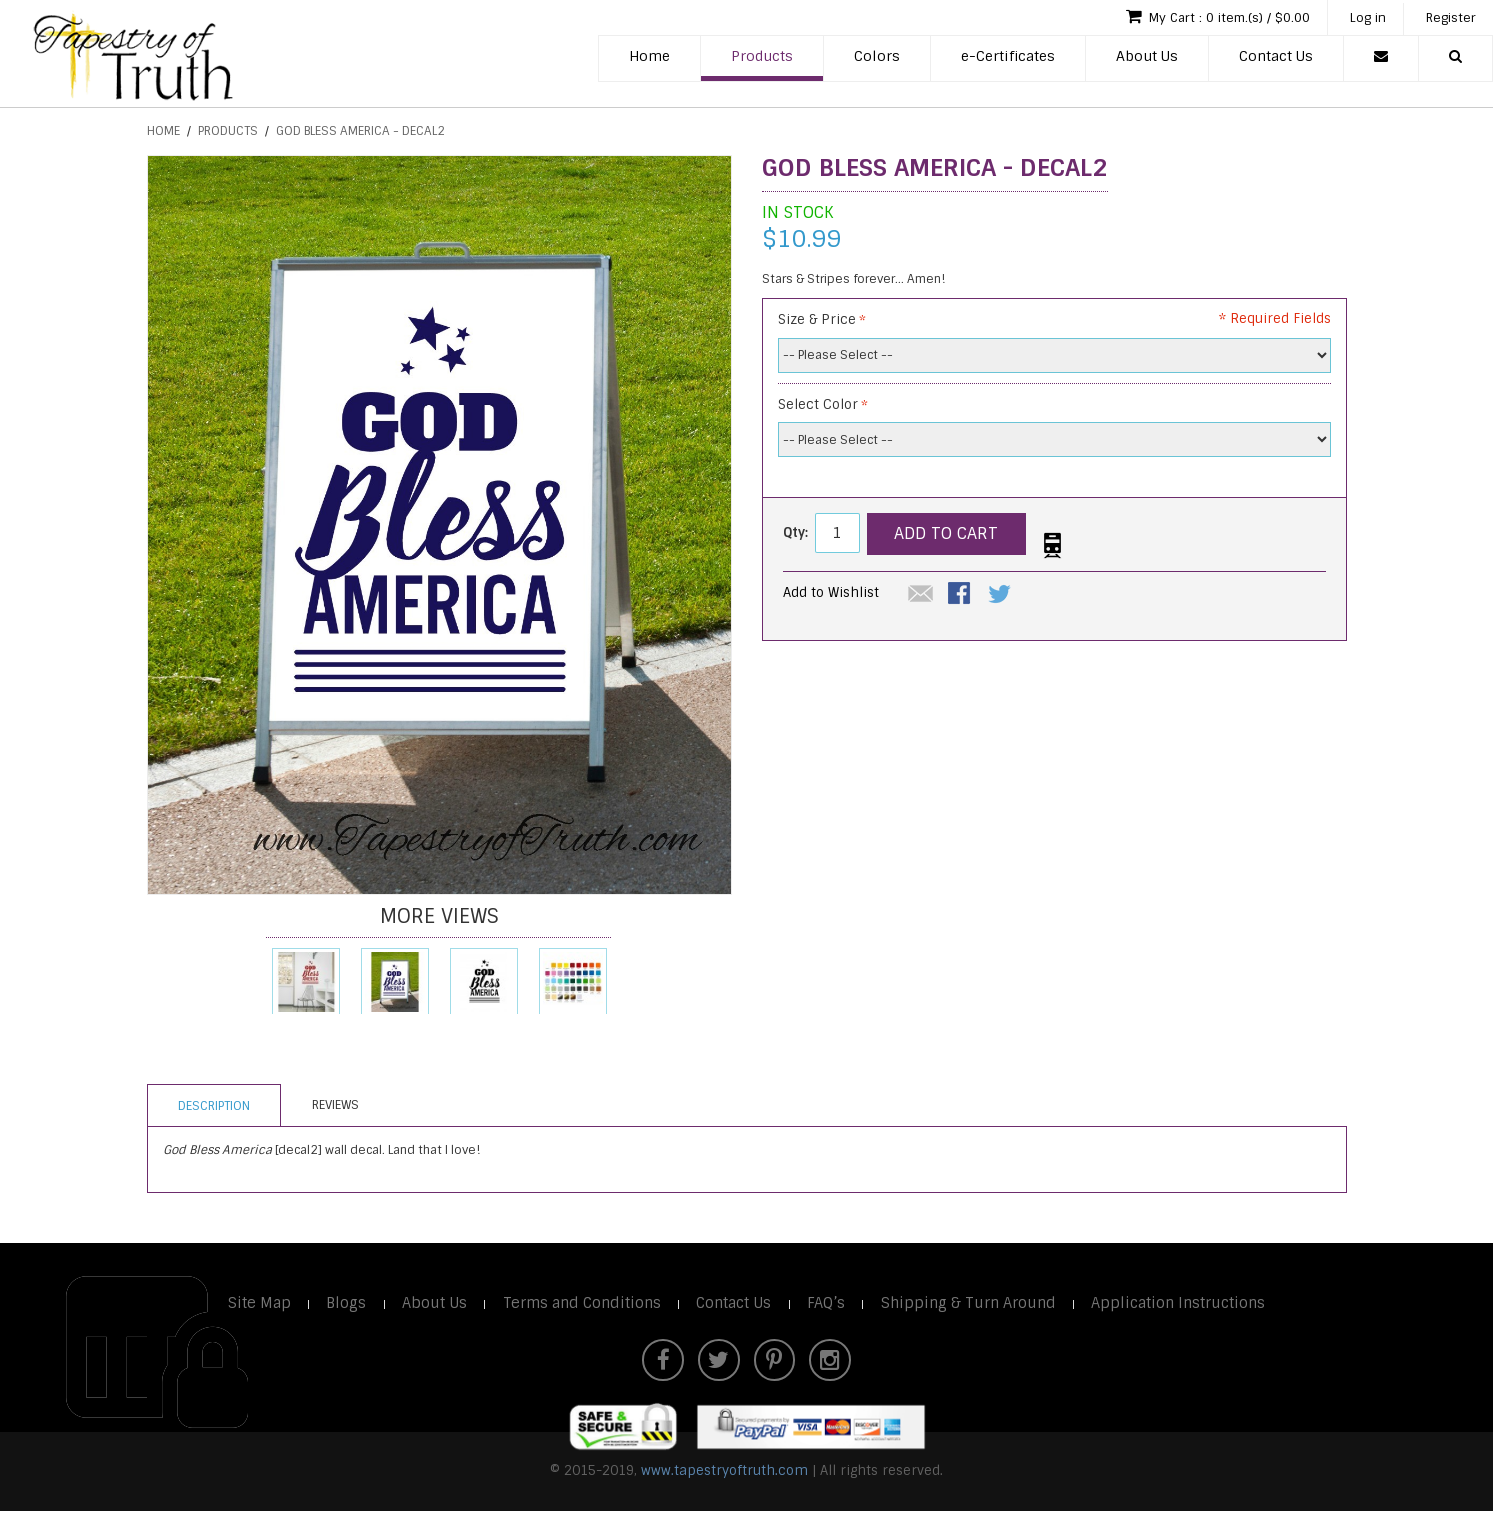 This screenshot has height=1514, width=1493. I want to click on lock a column in a spreadsheet or table, so click(147, 1347).